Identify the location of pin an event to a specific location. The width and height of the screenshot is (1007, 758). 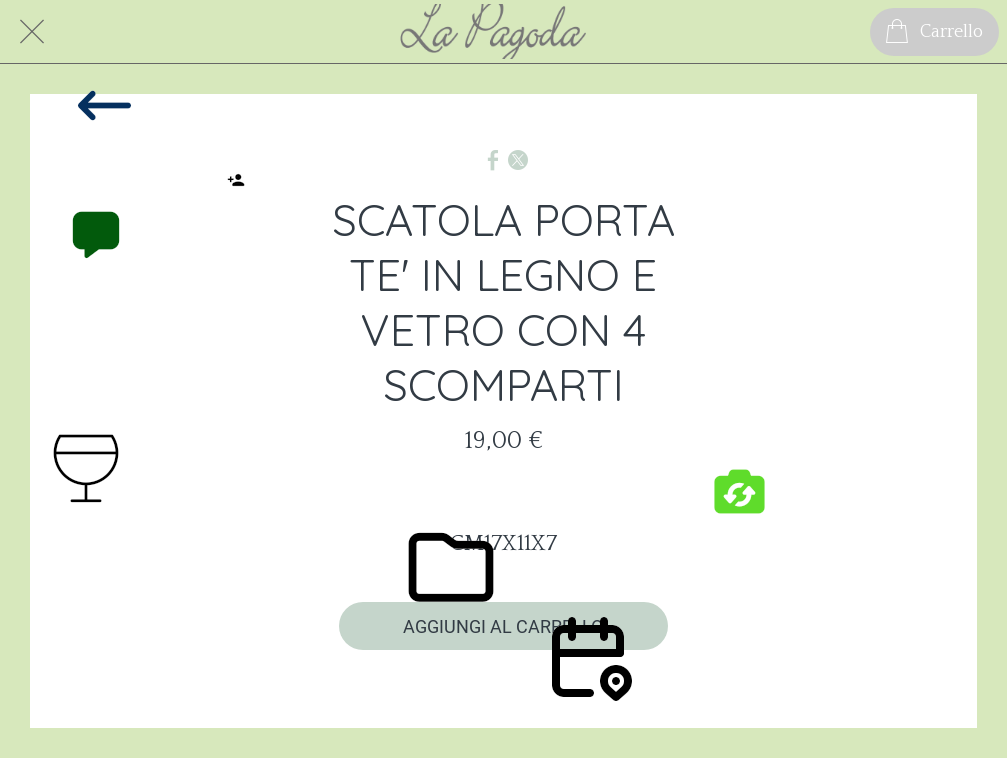
(588, 657).